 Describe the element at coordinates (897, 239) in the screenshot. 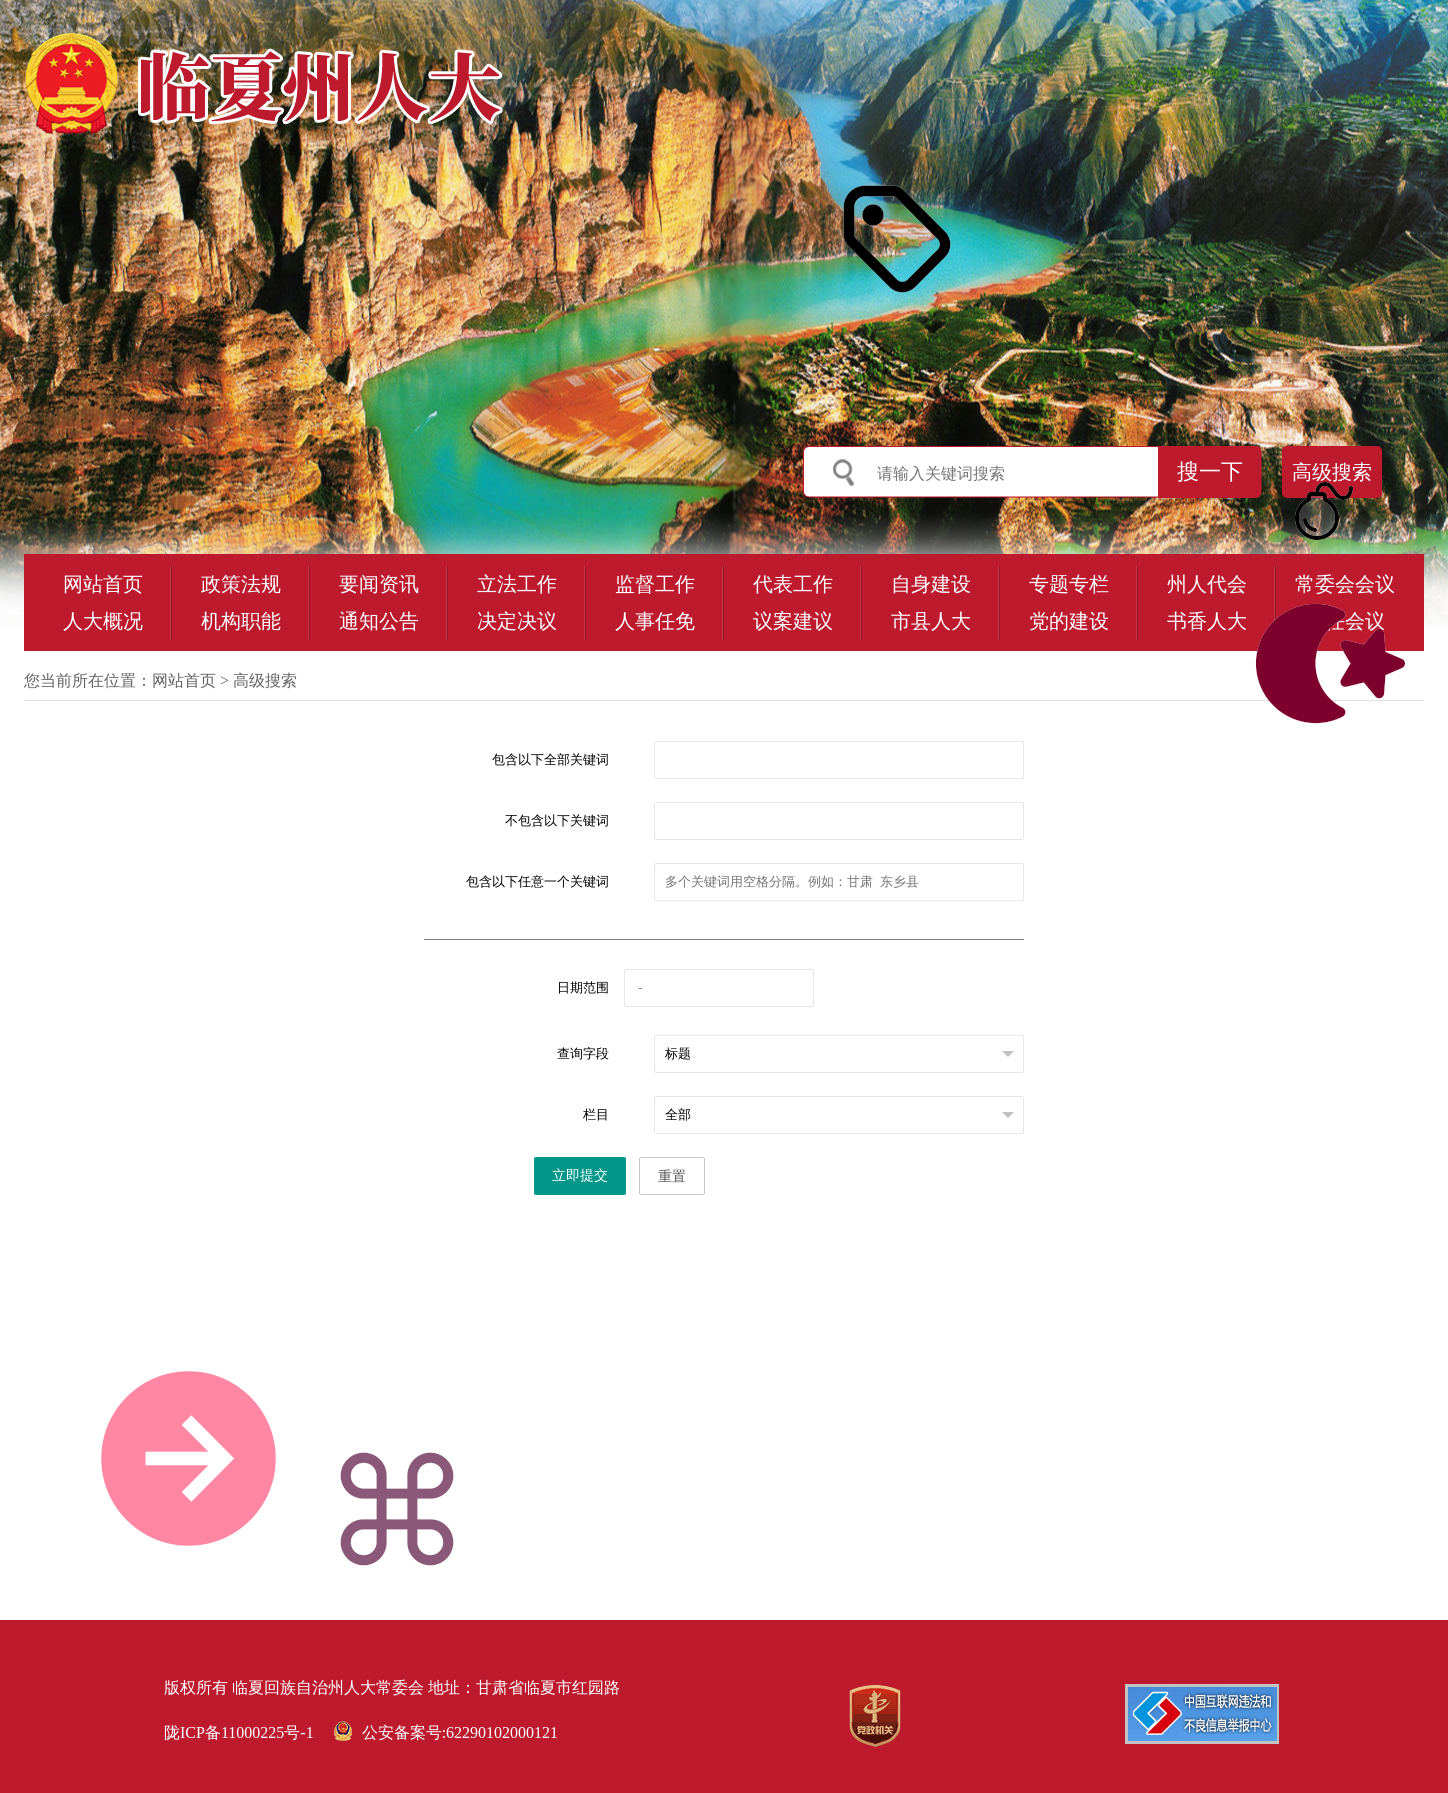

I see `add or manage tags` at that location.